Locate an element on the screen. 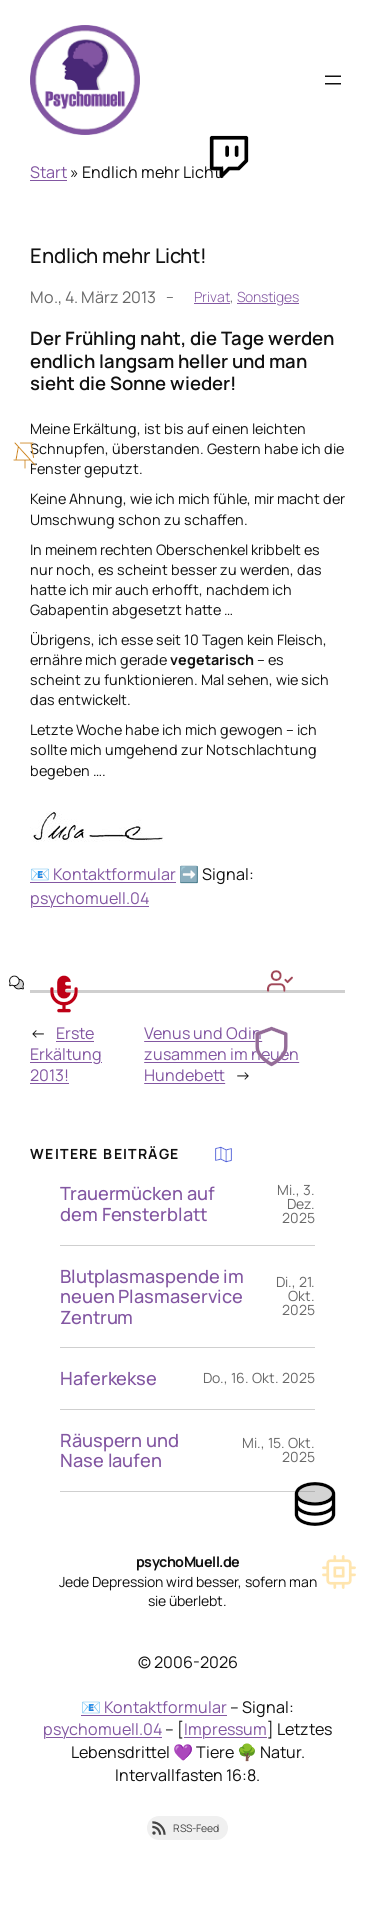  view map or navigation is located at coordinates (223, 1154).